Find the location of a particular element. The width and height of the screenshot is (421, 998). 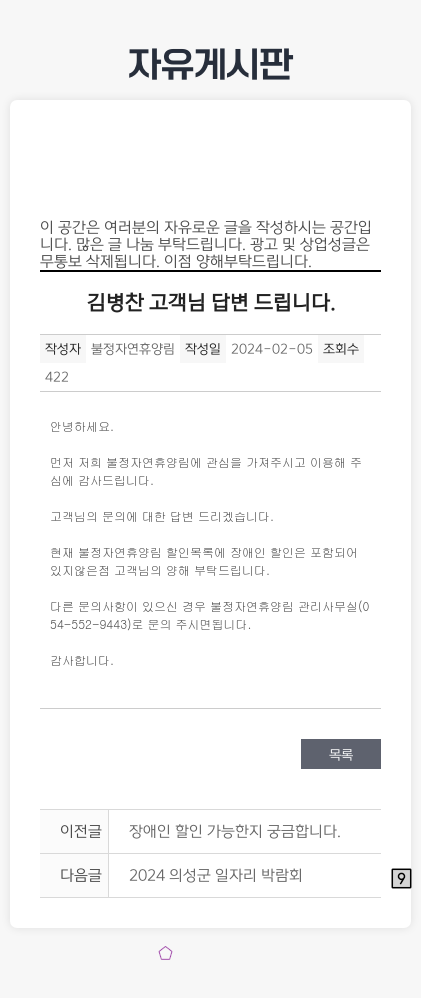

select pentagon shape tool is located at coordinates (165, 953).